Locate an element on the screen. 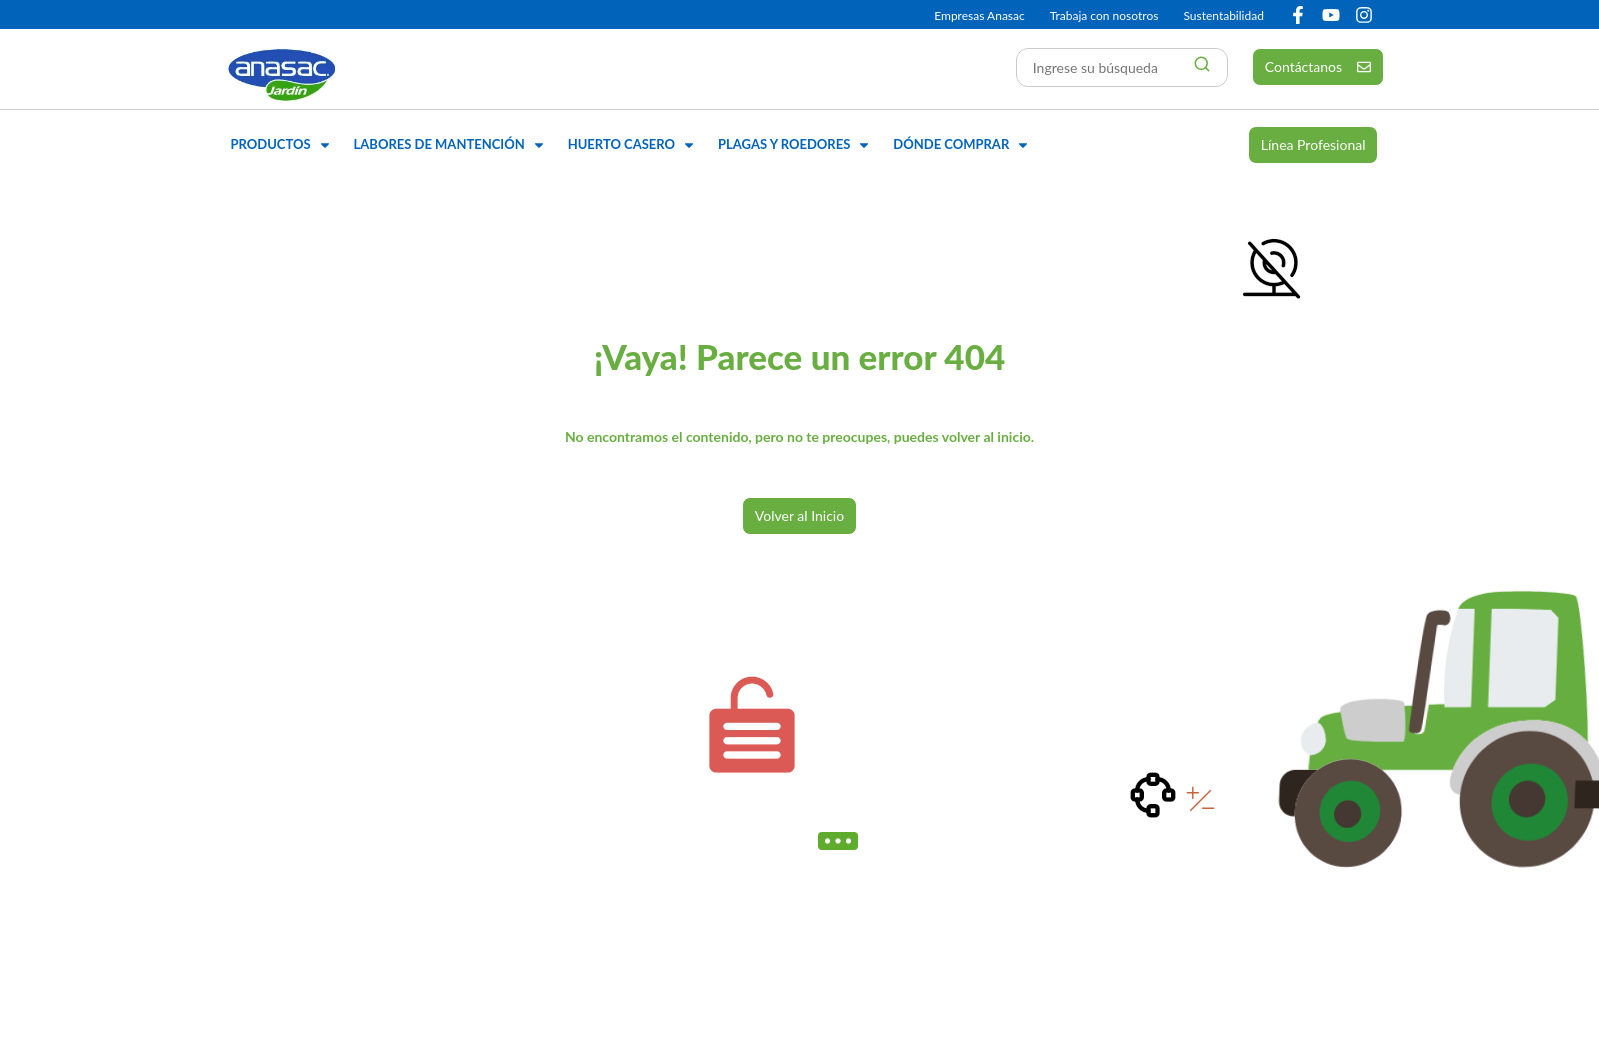 The image size is (1599, 1051). toggle between adding and subtracting values is located at coordinates (1200, 800).